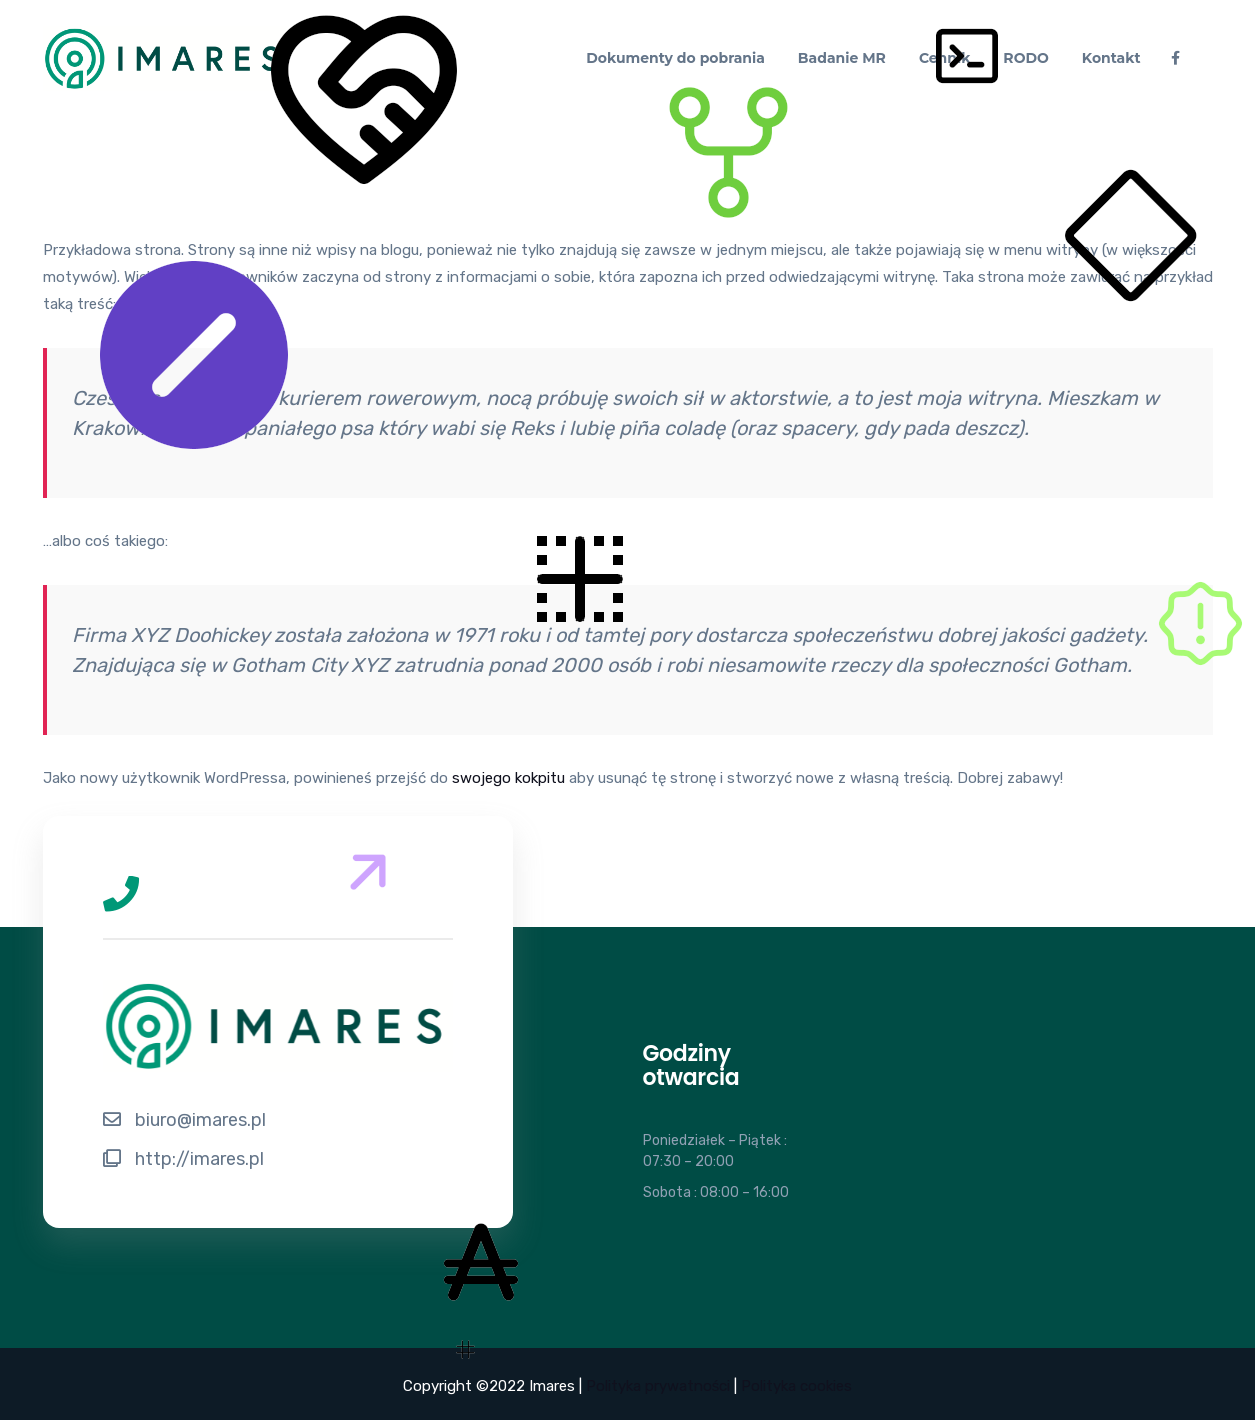 The height and width of the screenshot is (1420, 1255). What do you see at coordinates (728, 152) in the screenshot?
I see `fork this repository` at bounding box center [728, 152].